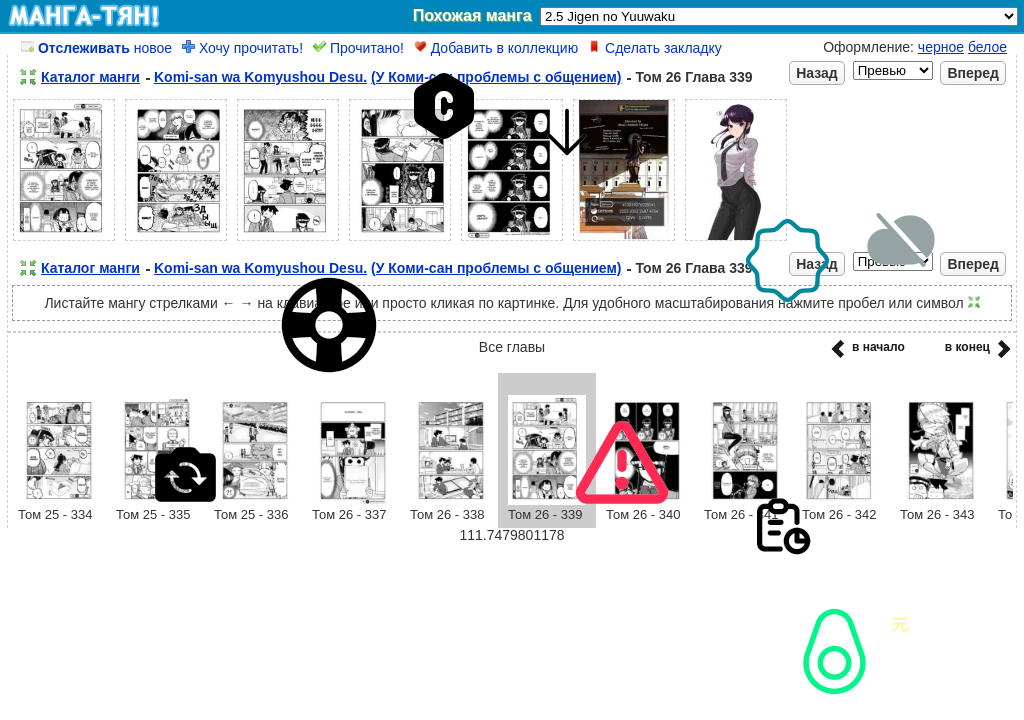  What do you see at coordinates (567, 132) in the screenshot?
I see `scroll down or view more content` at bounding box center [567, 132].